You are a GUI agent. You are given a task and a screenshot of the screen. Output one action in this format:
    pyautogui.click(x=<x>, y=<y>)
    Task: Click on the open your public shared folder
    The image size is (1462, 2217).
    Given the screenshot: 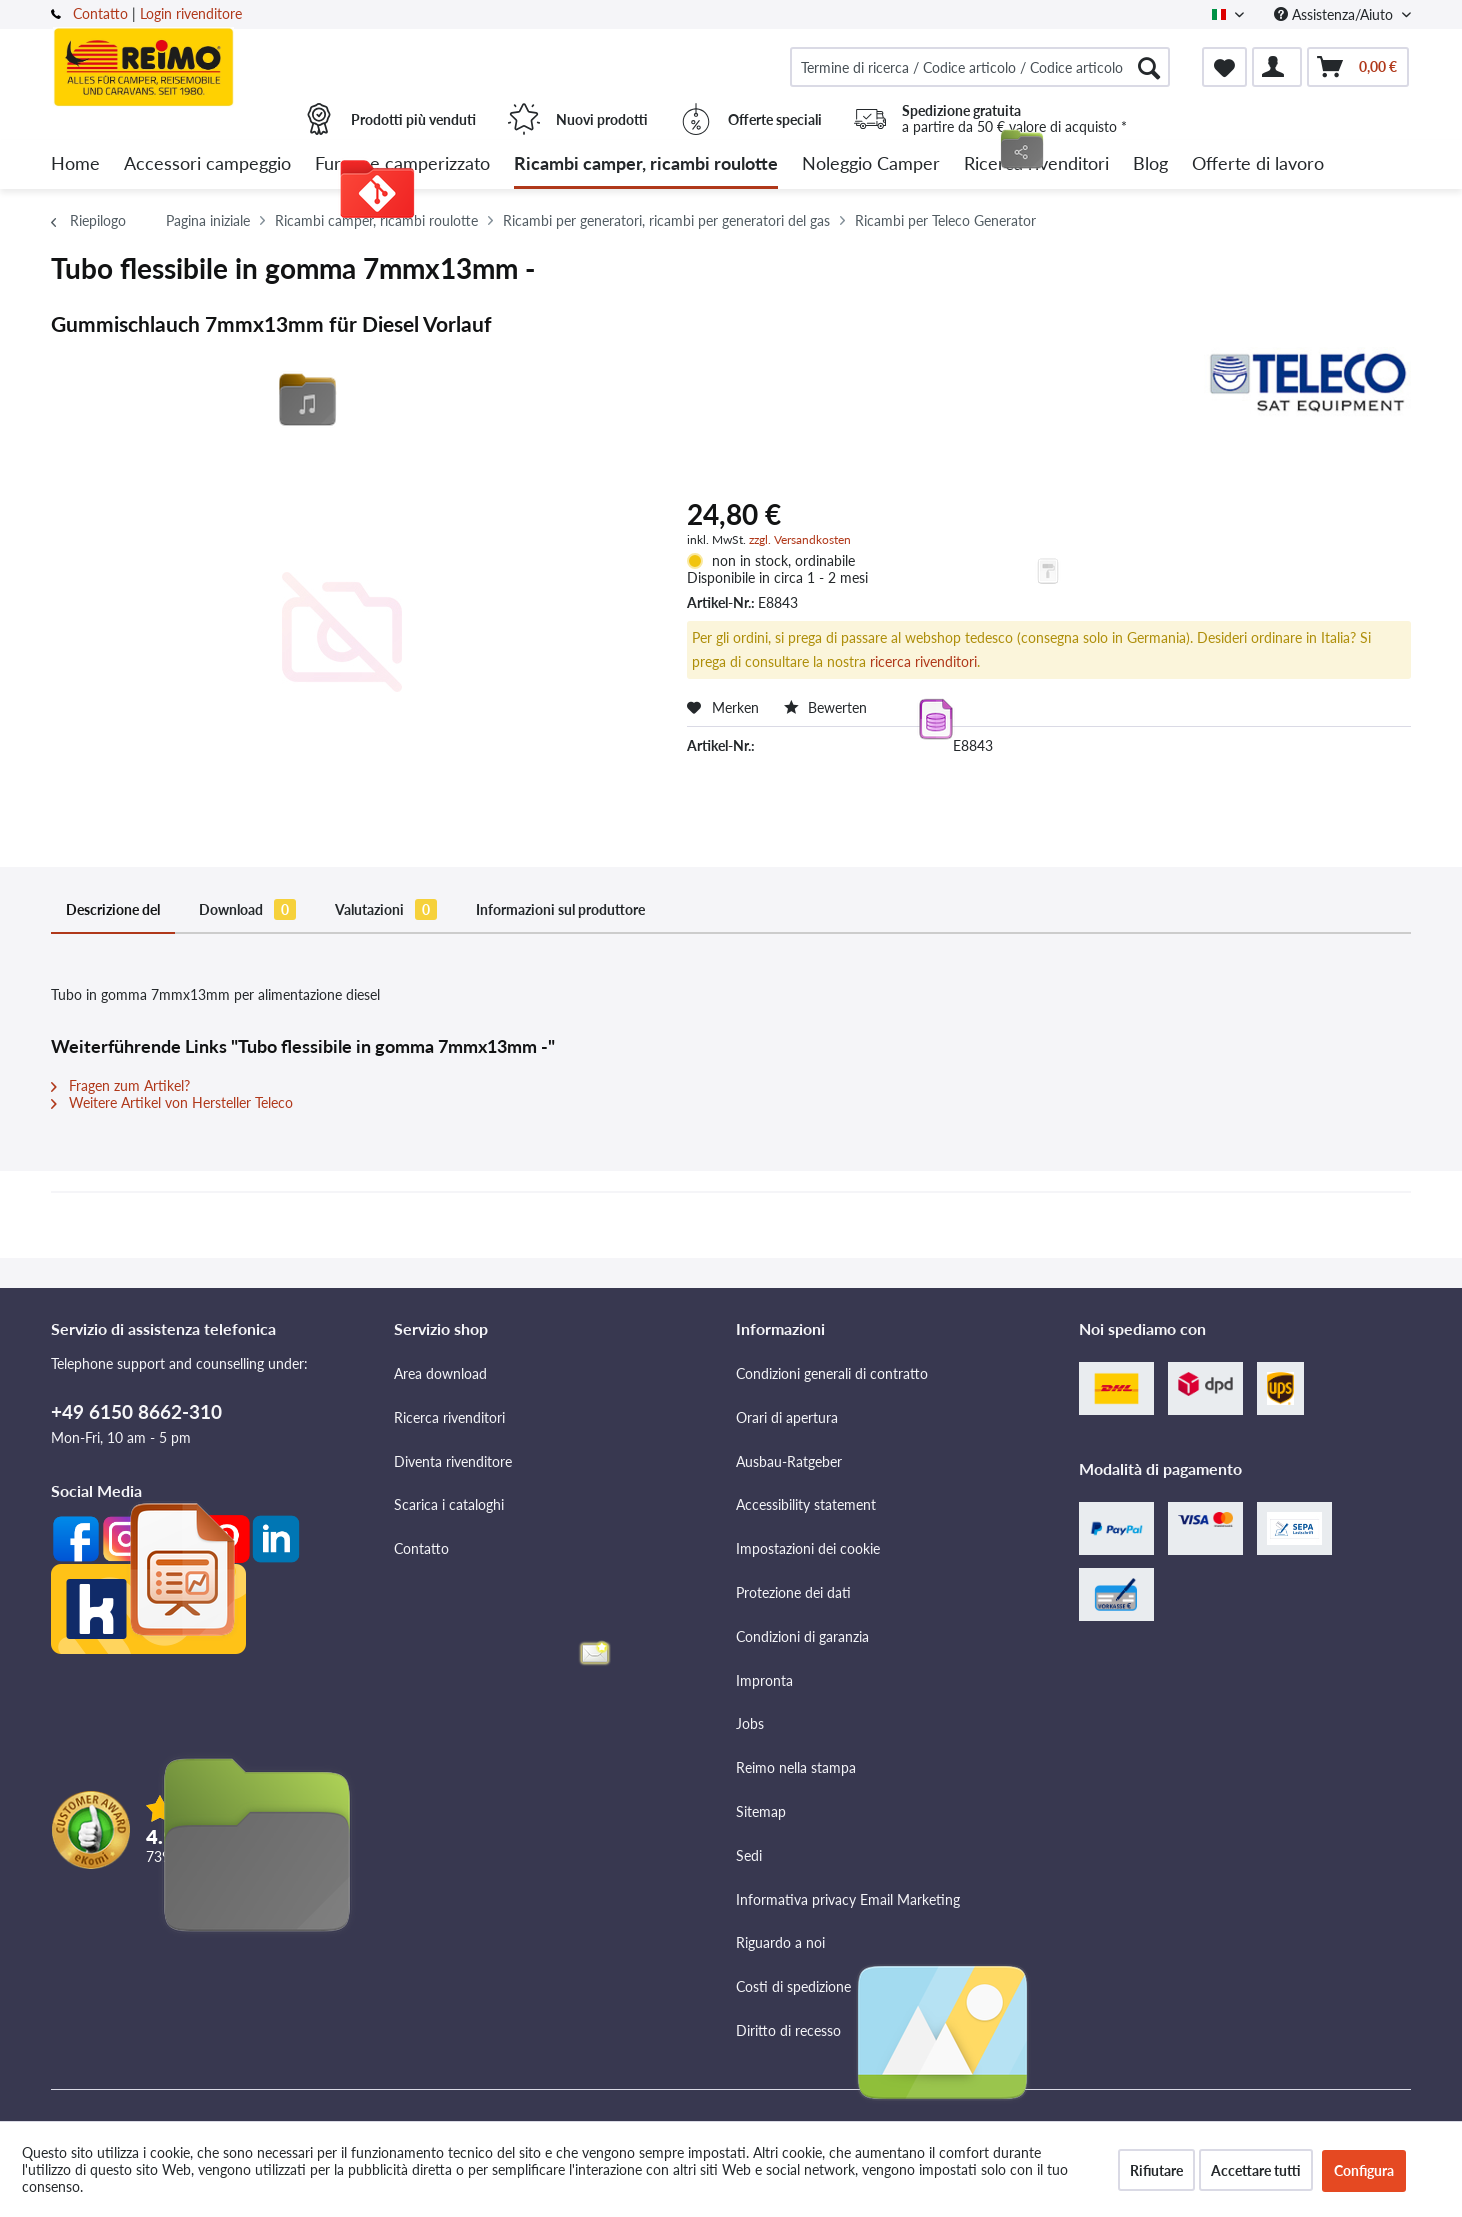 What is the action you would take?
    pyautogui.click(x=1022, y=149)
    